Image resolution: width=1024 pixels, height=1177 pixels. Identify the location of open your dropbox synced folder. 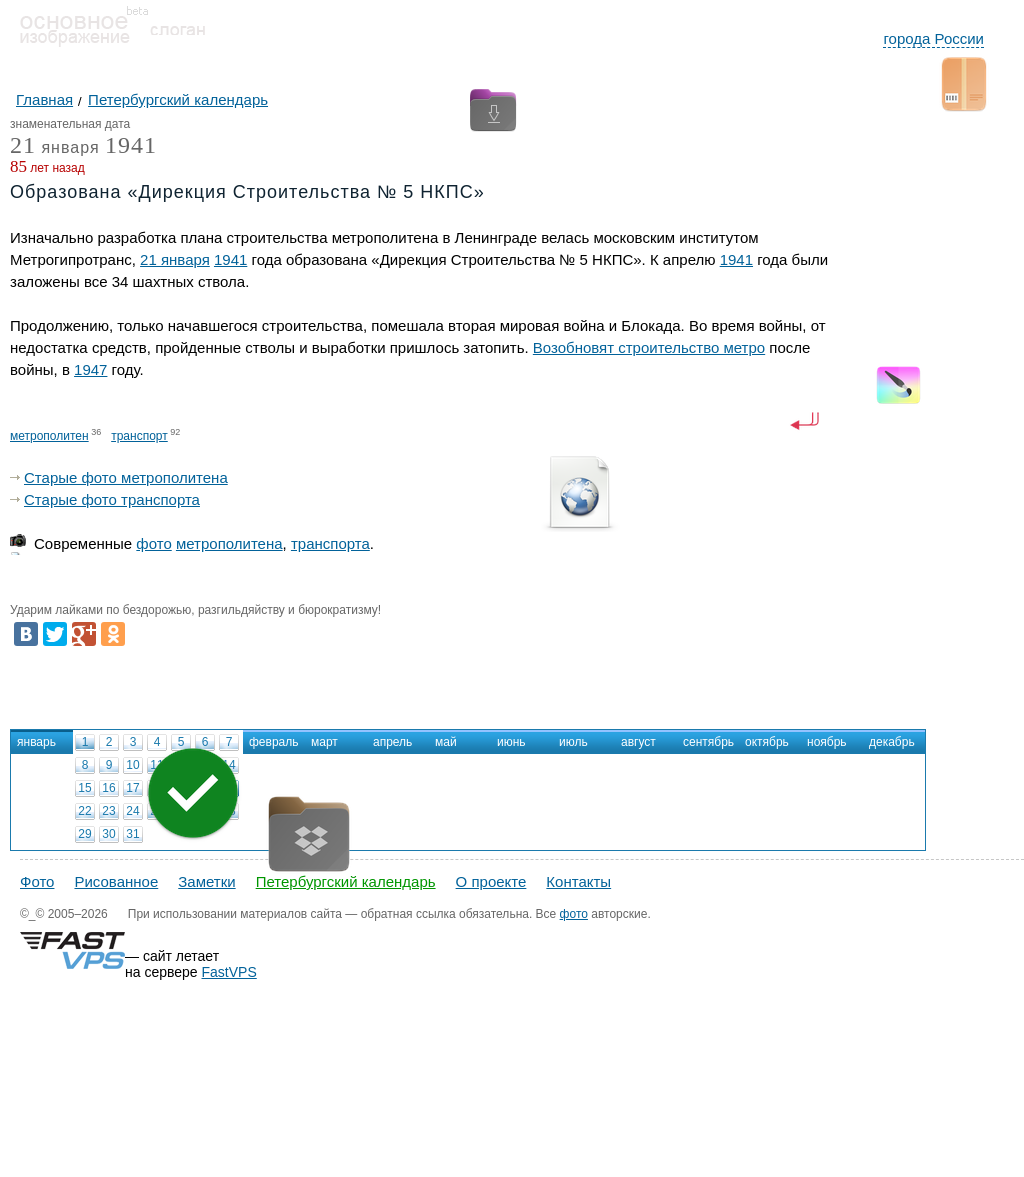
(309, 834).